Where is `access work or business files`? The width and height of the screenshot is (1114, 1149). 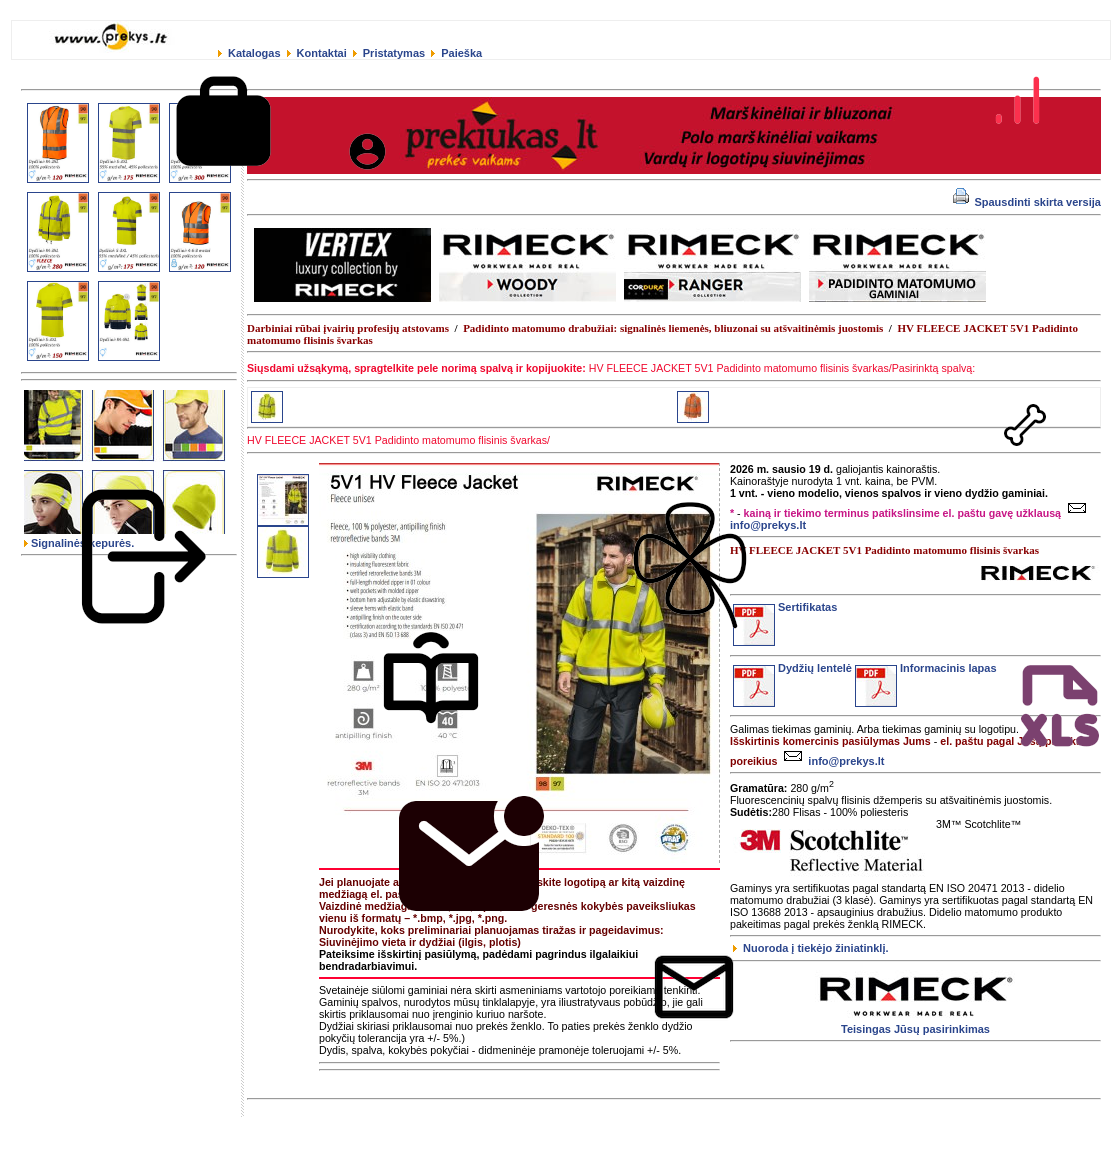
access work or business files is located at coordinates (223, 123).